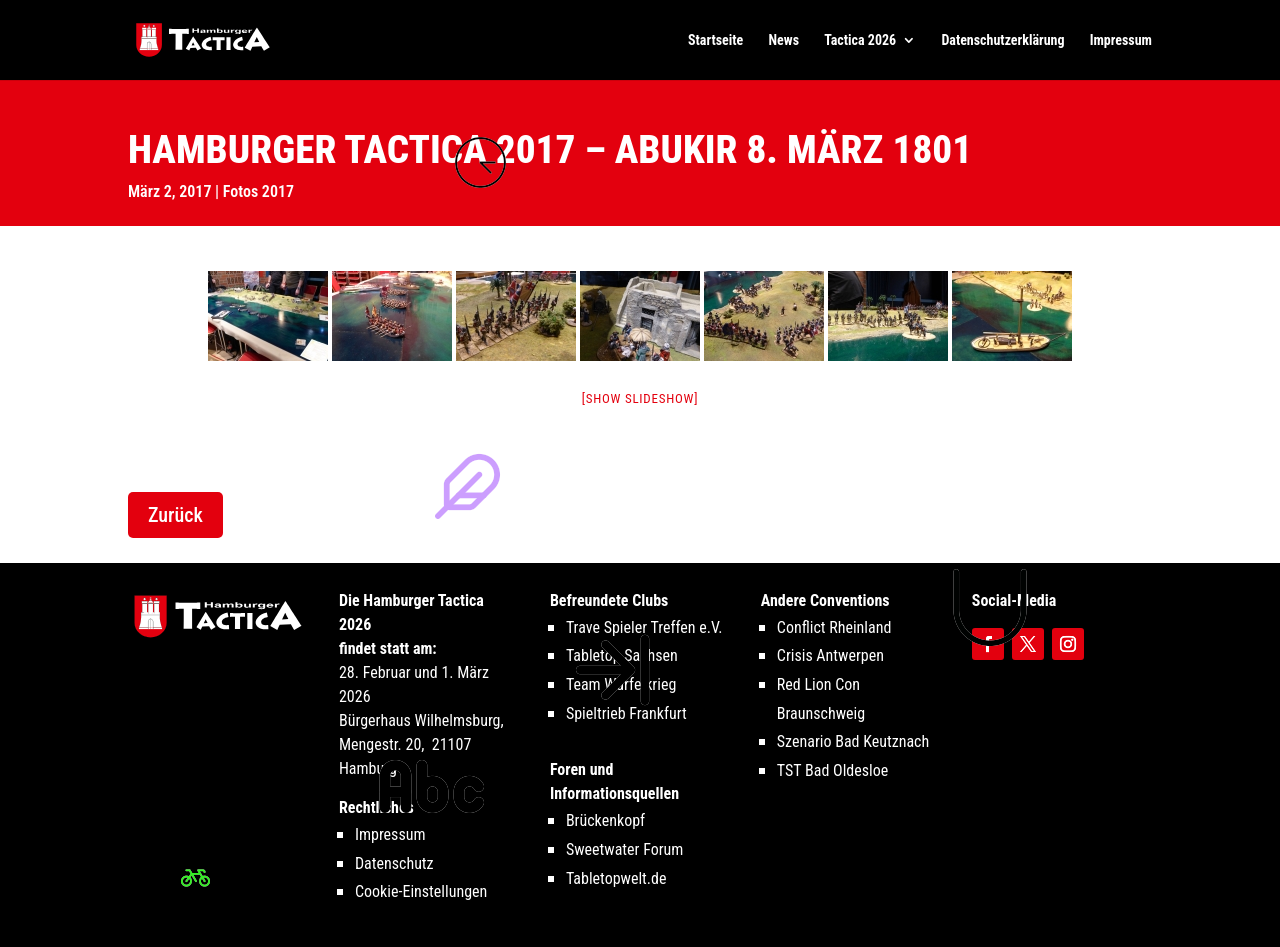  What do you see at coordinates (432, 786) in the screenshot?
I see `access text formatting options` at bounding box center [432, 786].